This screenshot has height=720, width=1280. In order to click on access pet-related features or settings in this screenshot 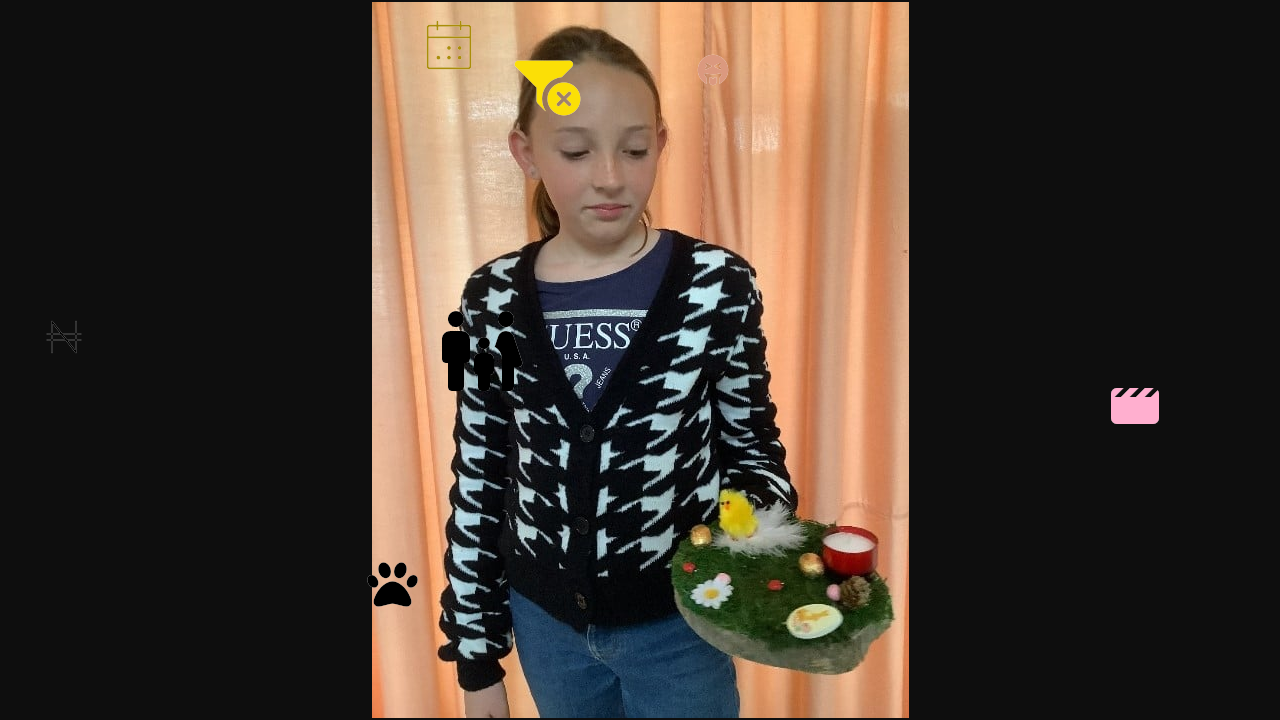, I will do `click(392, 584)`.